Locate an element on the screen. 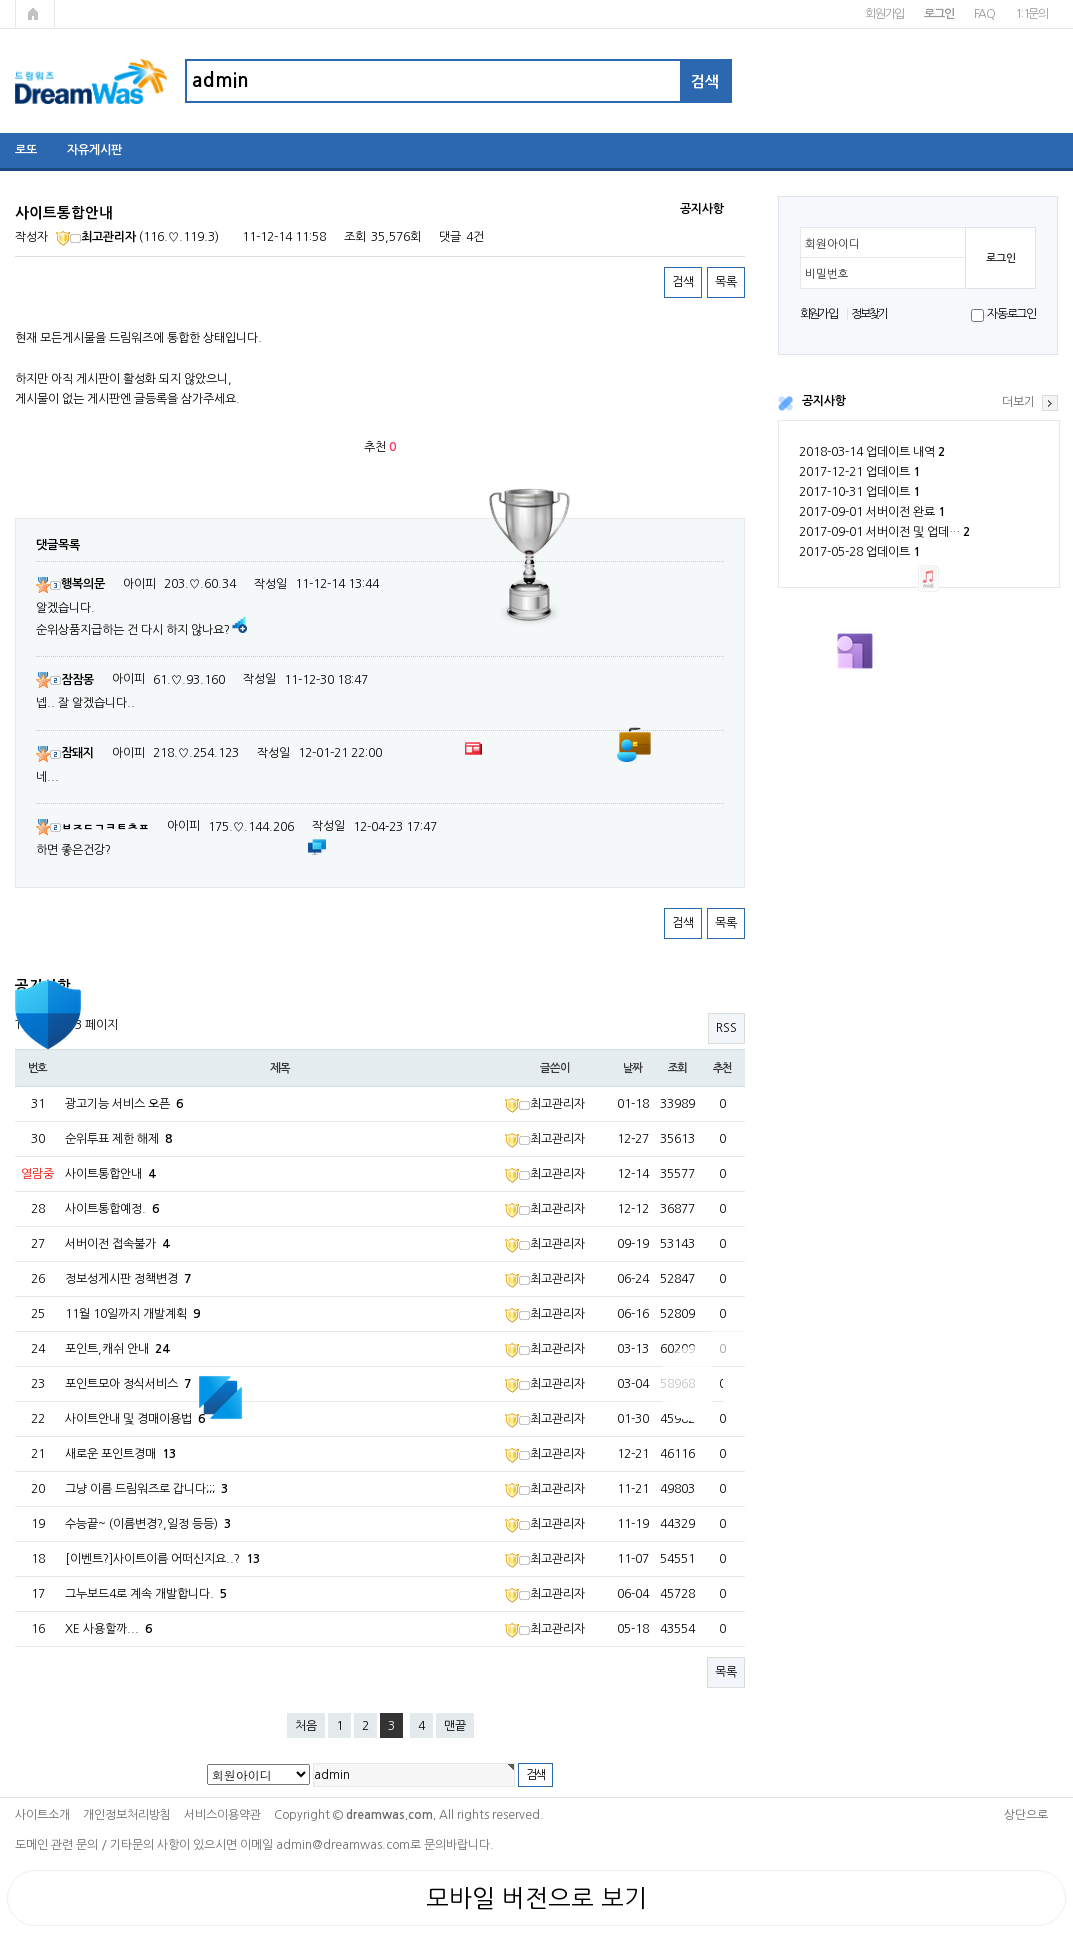 The height and width of the screenshot is (1933, 1073). indicates second place achievement or silver-tier ranking is located at coordinates (533, 554).